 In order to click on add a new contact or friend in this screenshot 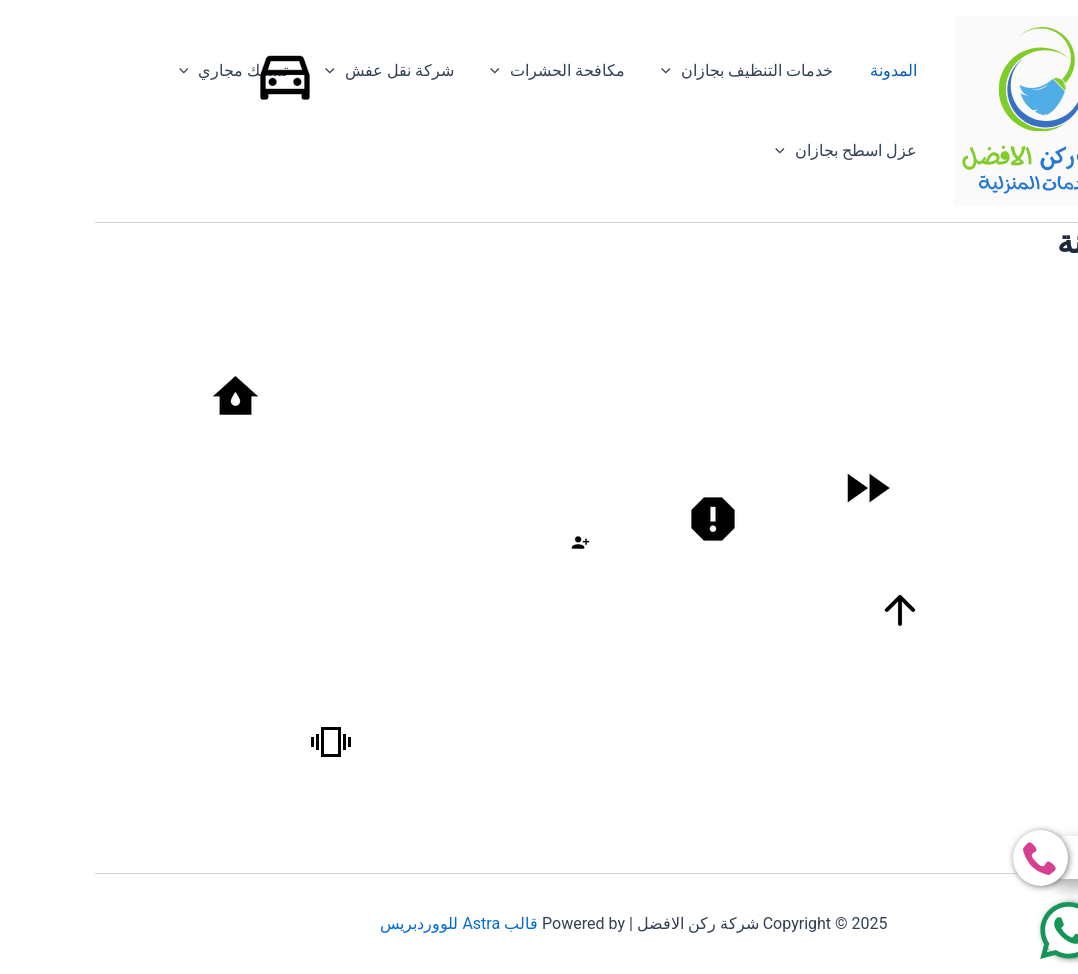, I will do `click(580, 542)`.